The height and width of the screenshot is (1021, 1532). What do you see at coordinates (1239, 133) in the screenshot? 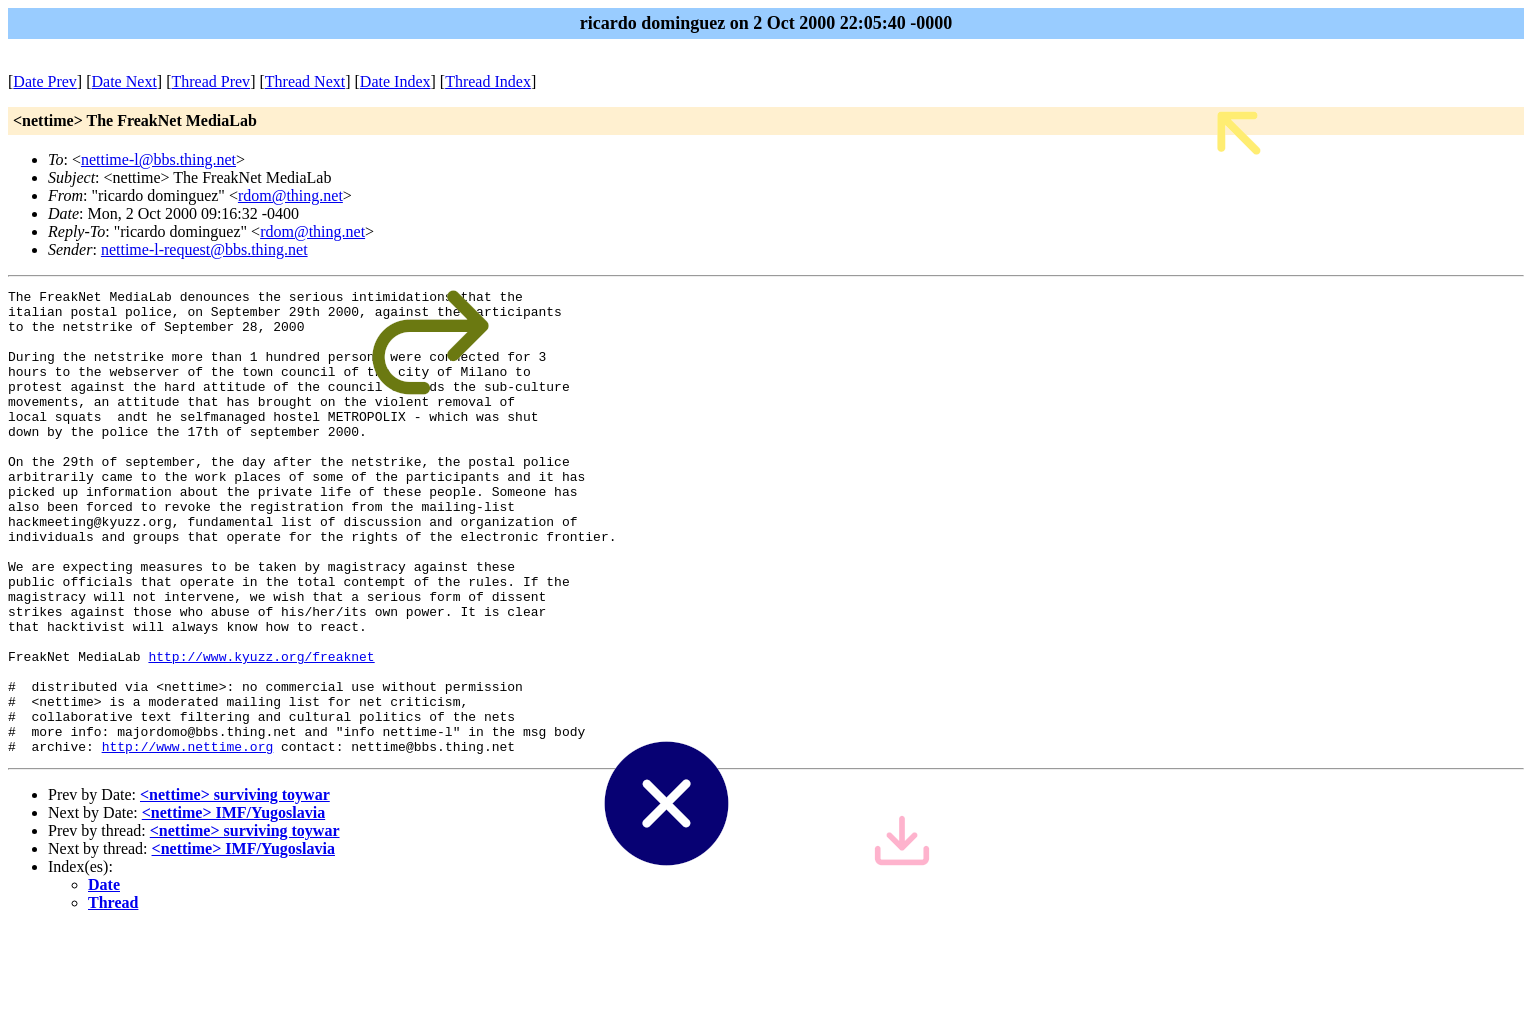
I see `navigate back to previous screen` at bounding box center [1239, 133].